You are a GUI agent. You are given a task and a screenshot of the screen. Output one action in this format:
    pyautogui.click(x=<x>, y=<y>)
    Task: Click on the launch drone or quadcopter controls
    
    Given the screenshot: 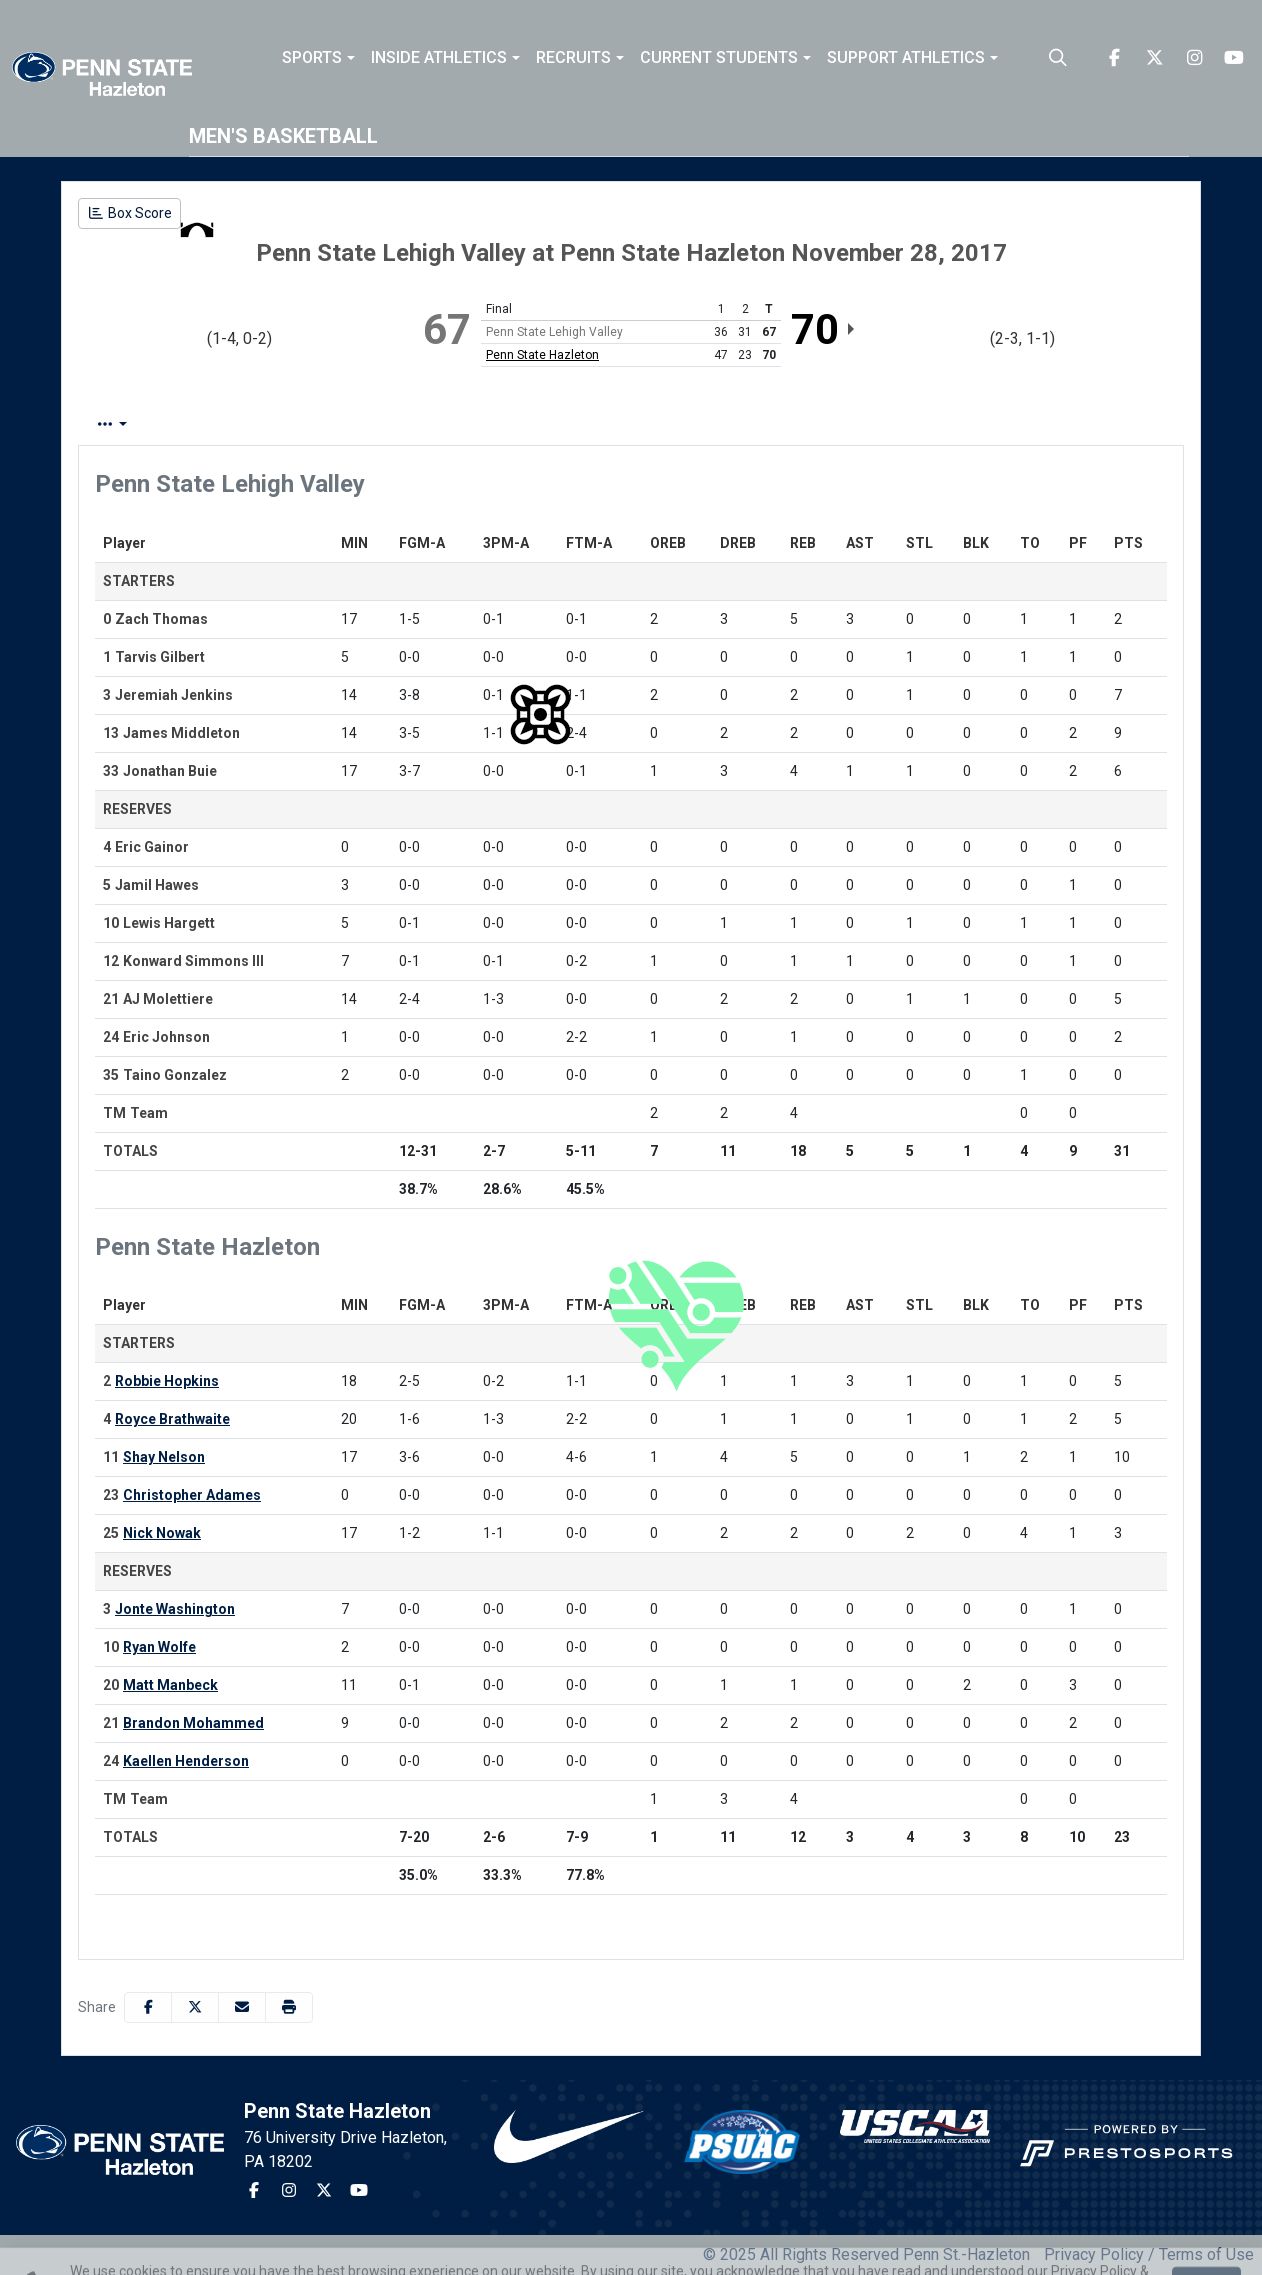 What is the action you would take?
    pyautogui.click(x=540, y=714)
    